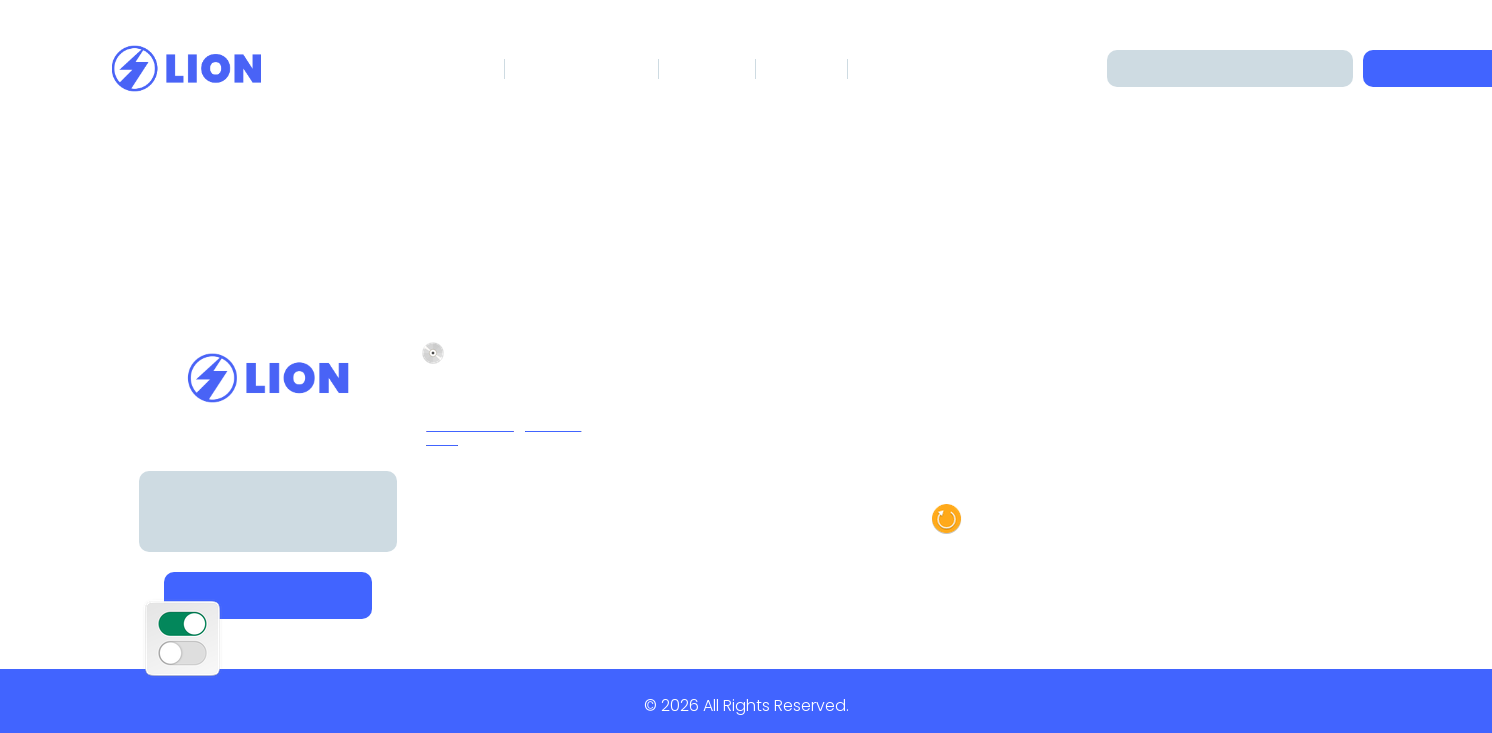  Describe the element at coordinates (182, 638) in the screenshot. I see `open system settings or preferences` at that location.